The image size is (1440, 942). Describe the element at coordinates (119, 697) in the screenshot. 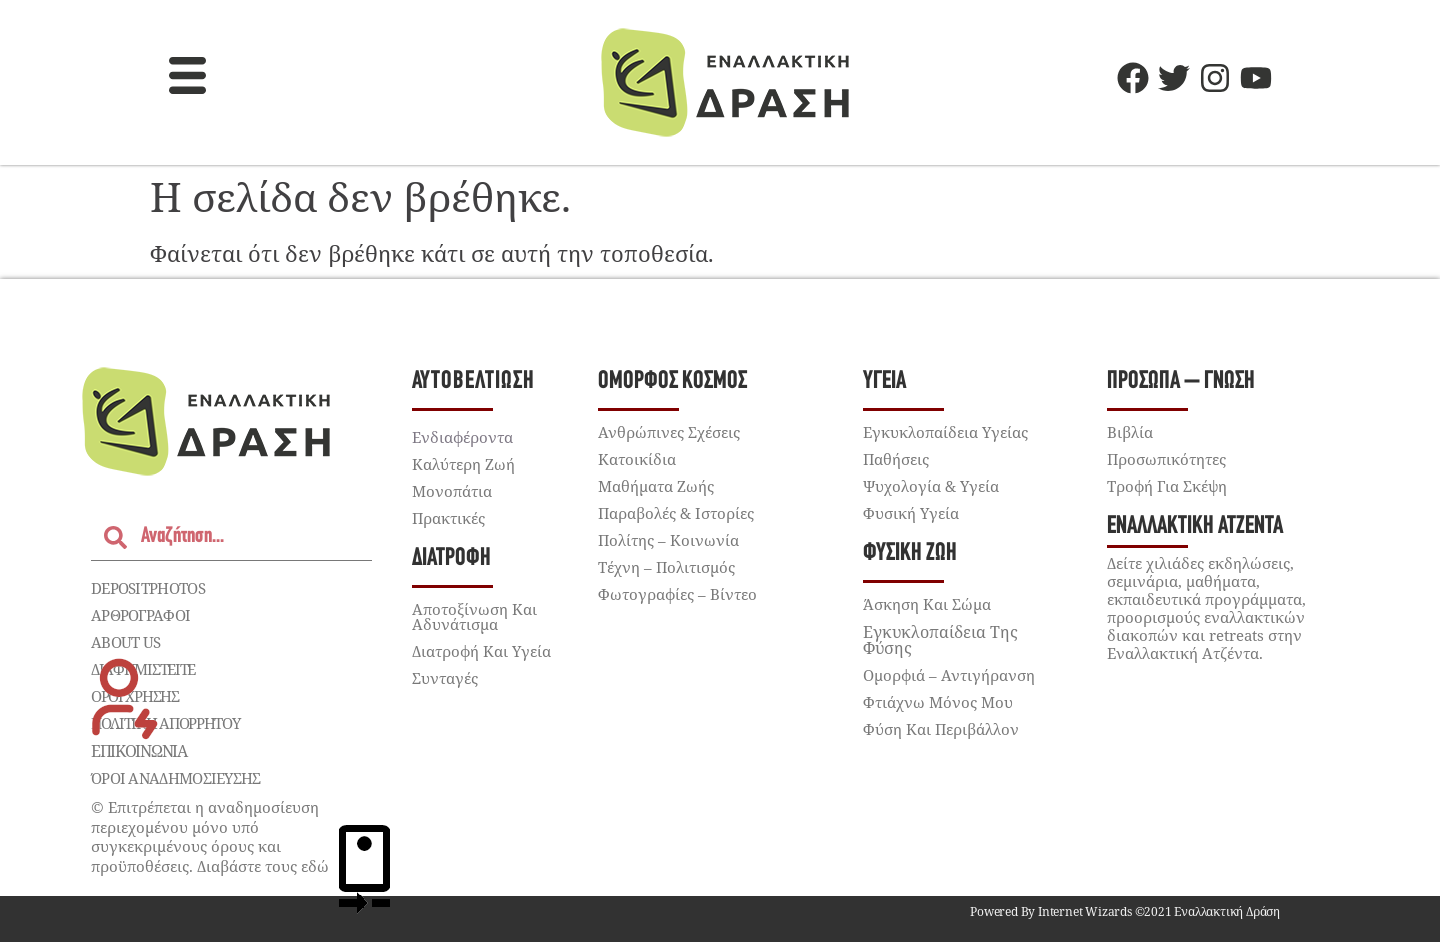

I see `user account with quick actions` at that location.